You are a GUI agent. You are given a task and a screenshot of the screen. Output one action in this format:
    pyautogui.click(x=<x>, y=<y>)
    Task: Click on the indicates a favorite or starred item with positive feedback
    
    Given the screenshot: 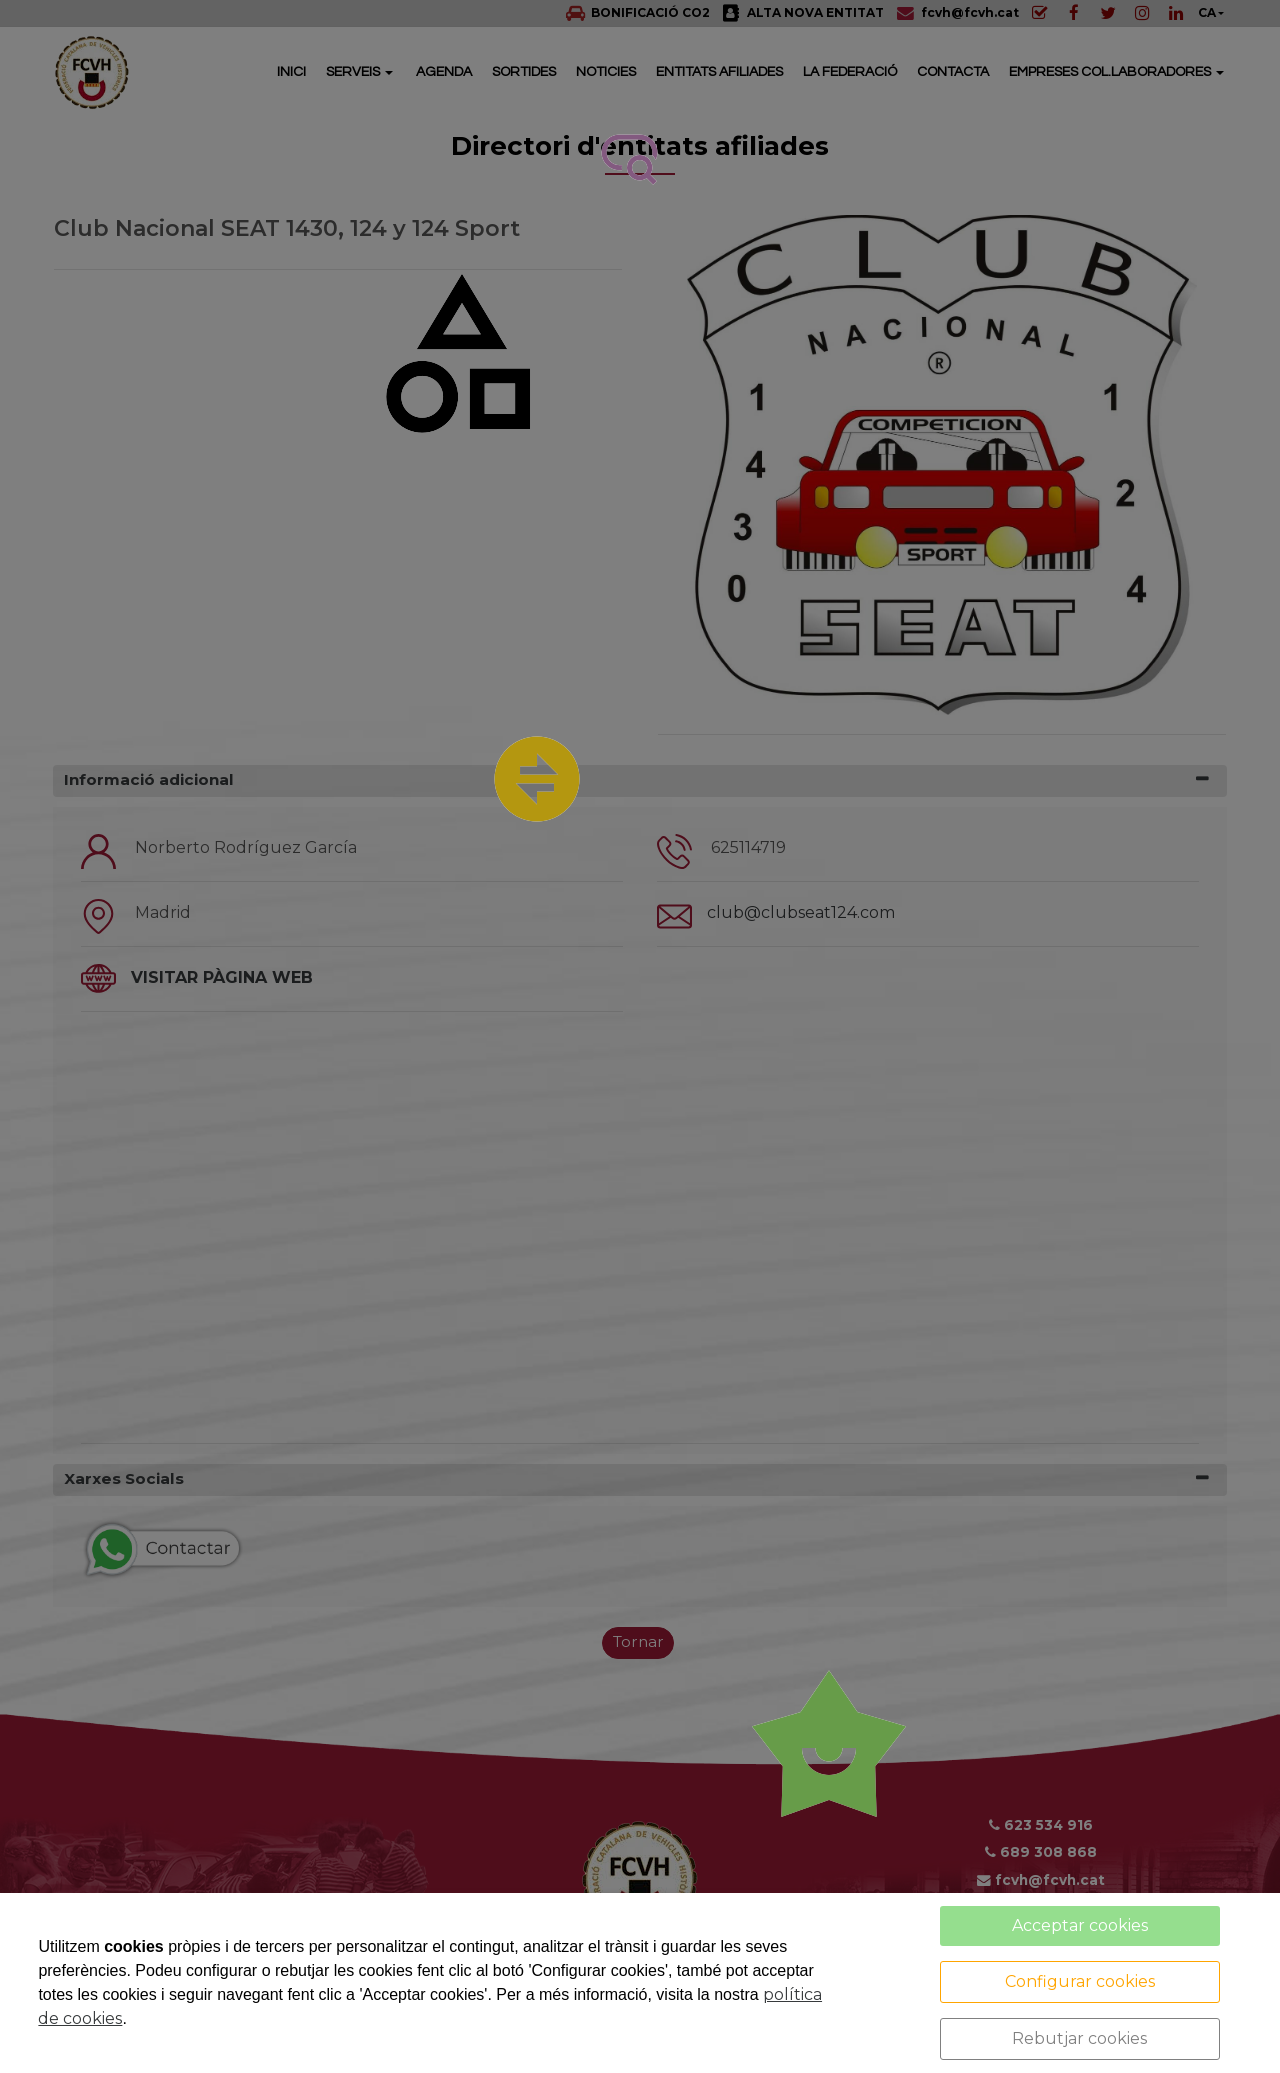 What is the action you would take?
    pyautogui.click(x=829, y=1748)
    